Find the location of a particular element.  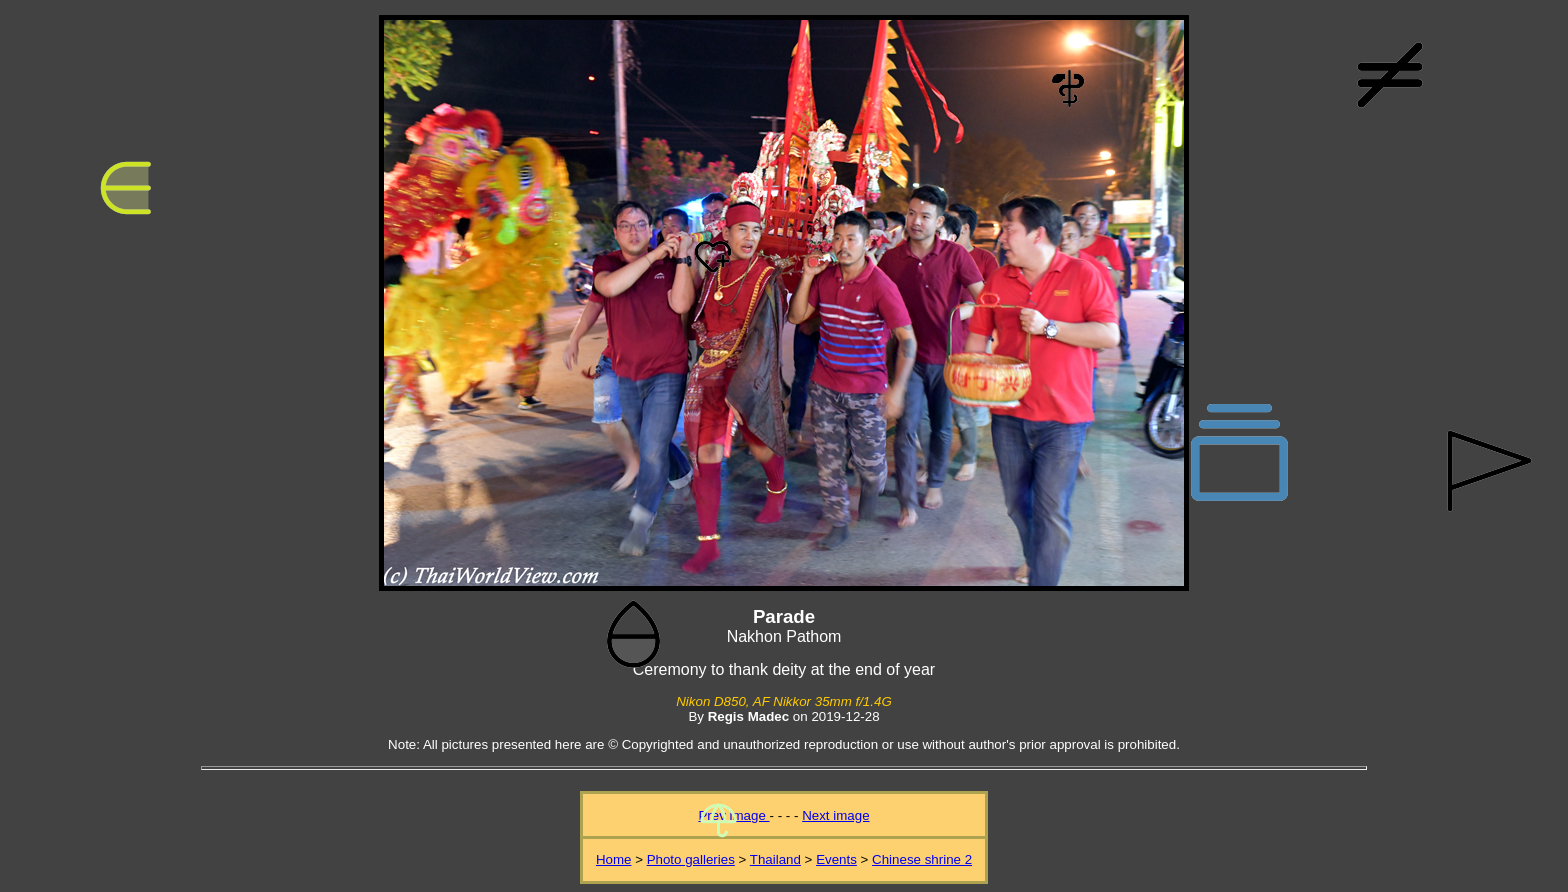

view weather protection or rain forecast is located at coordinates (718, 820).